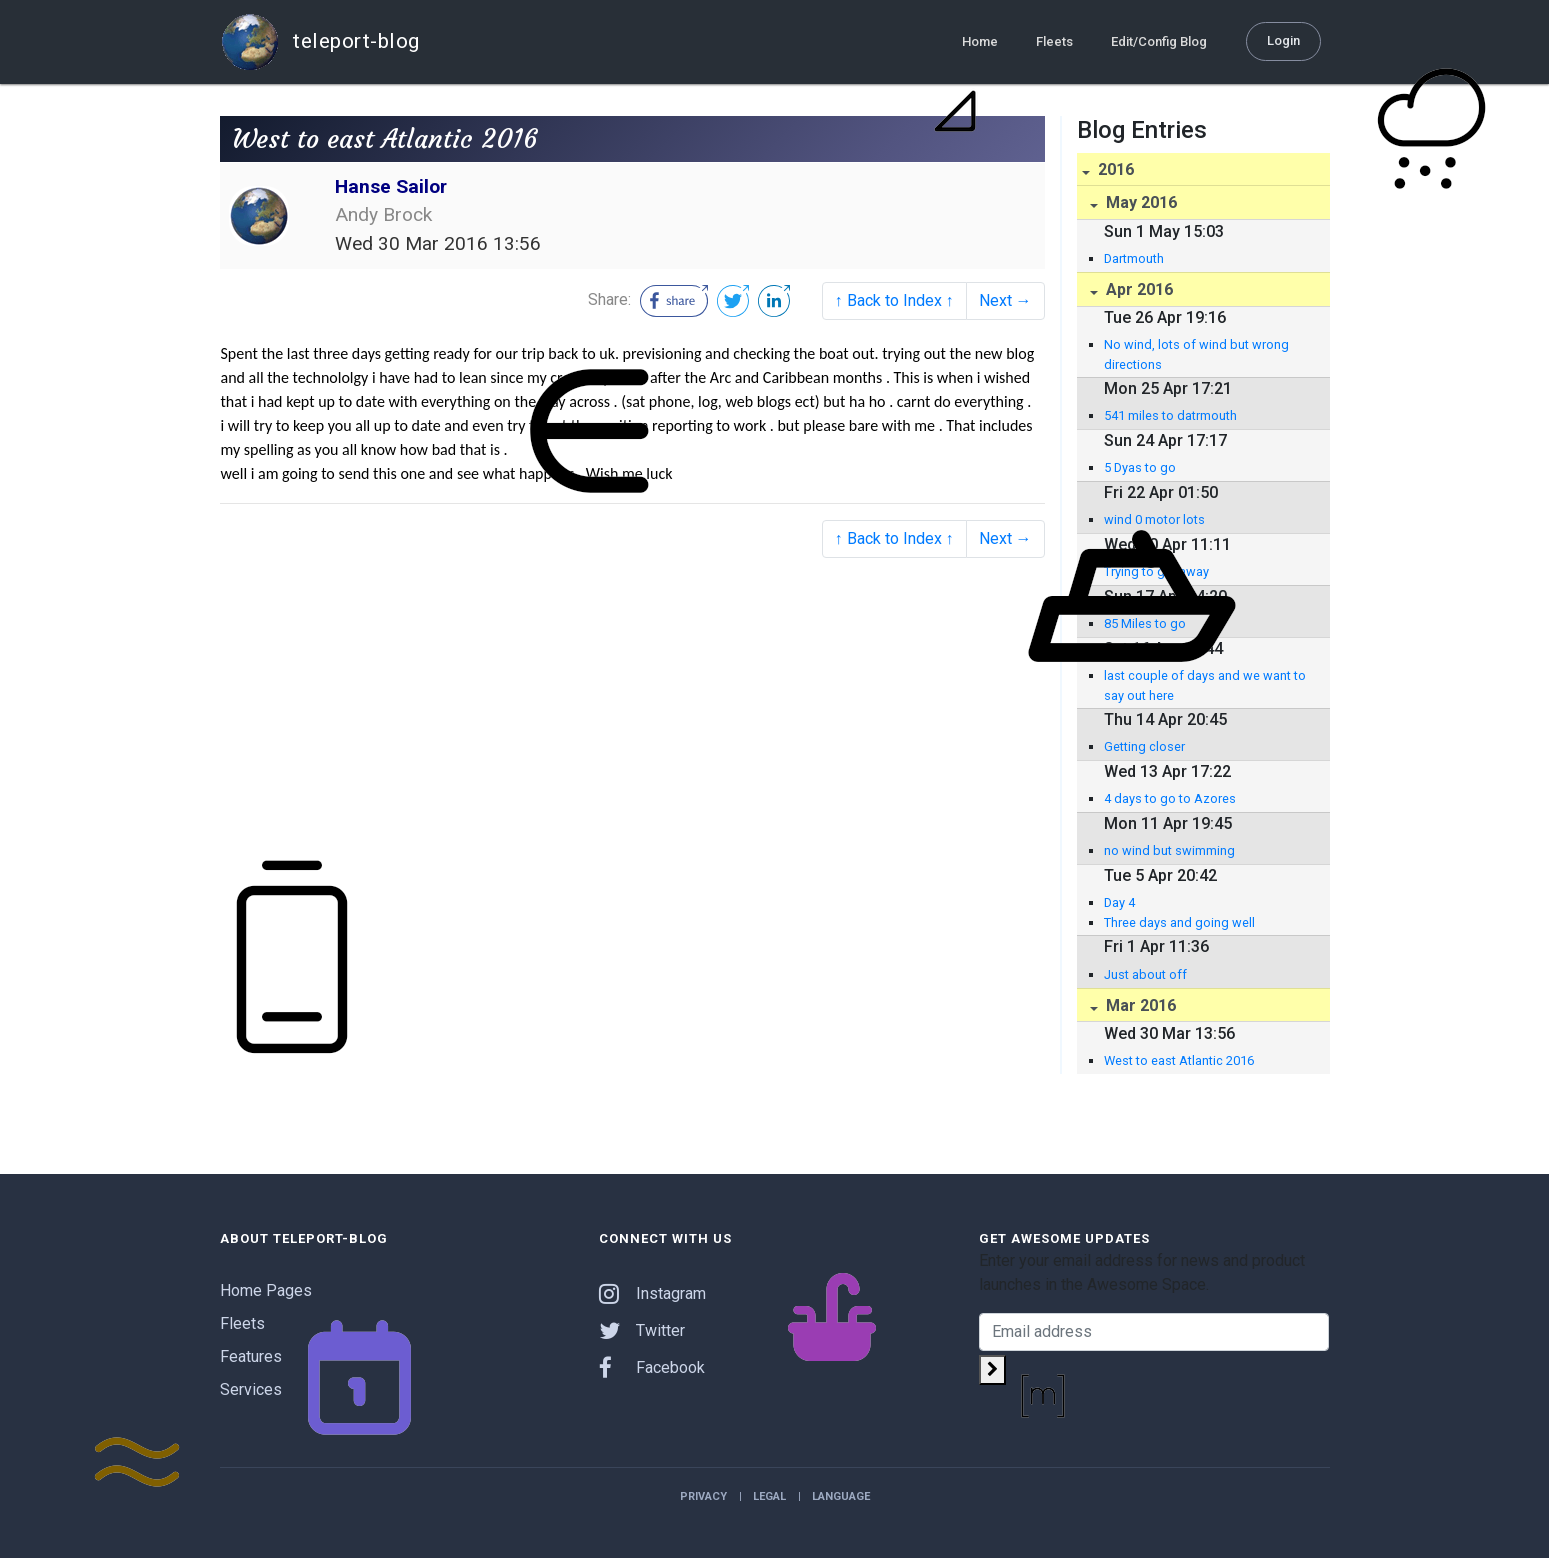 The image size is (1549, 1558). I want to click on indicates low battery status, so click(292, 960).